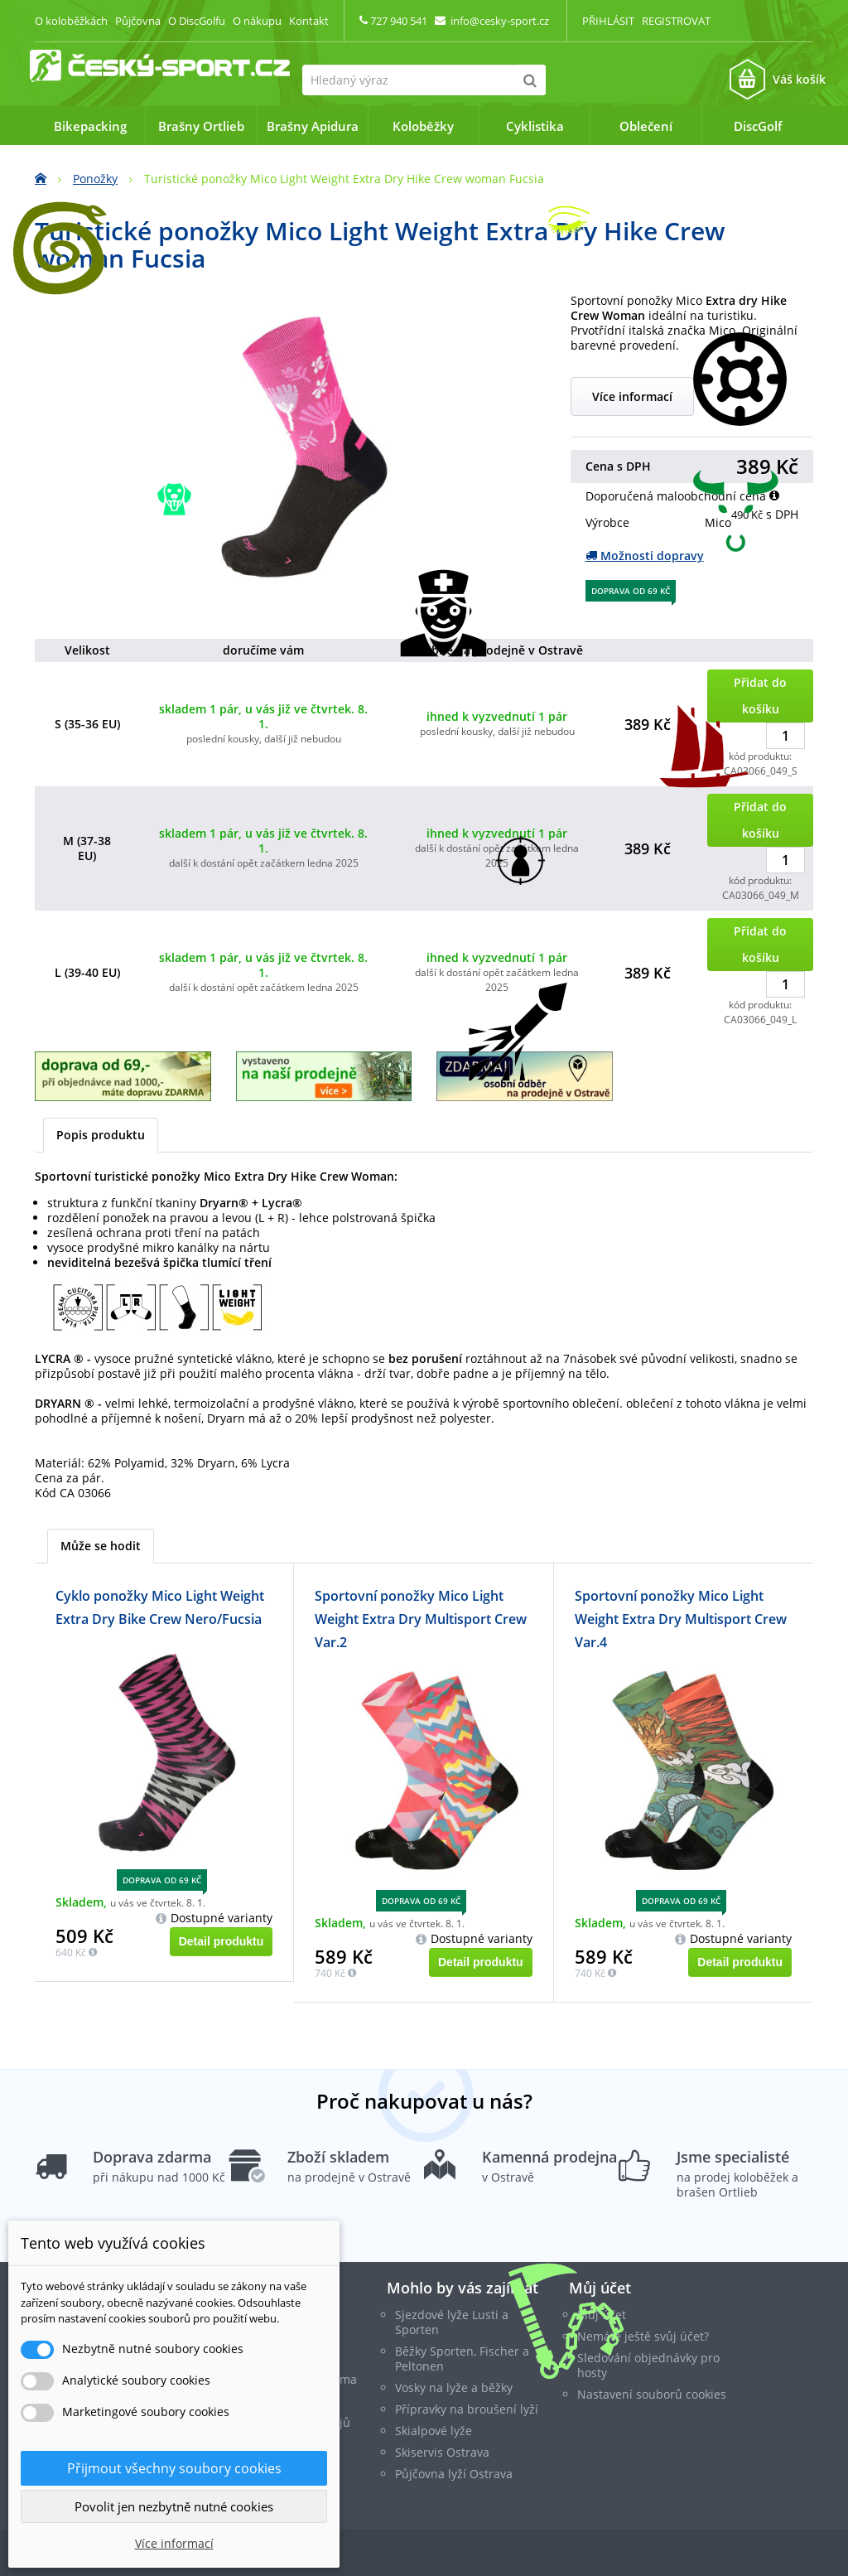 The width and height of the screenshot is (848, 2576). Describe the element at coordinates (735, 511) in the screenshot. I see `represents a bull or taurus zodiac sign` at that location.